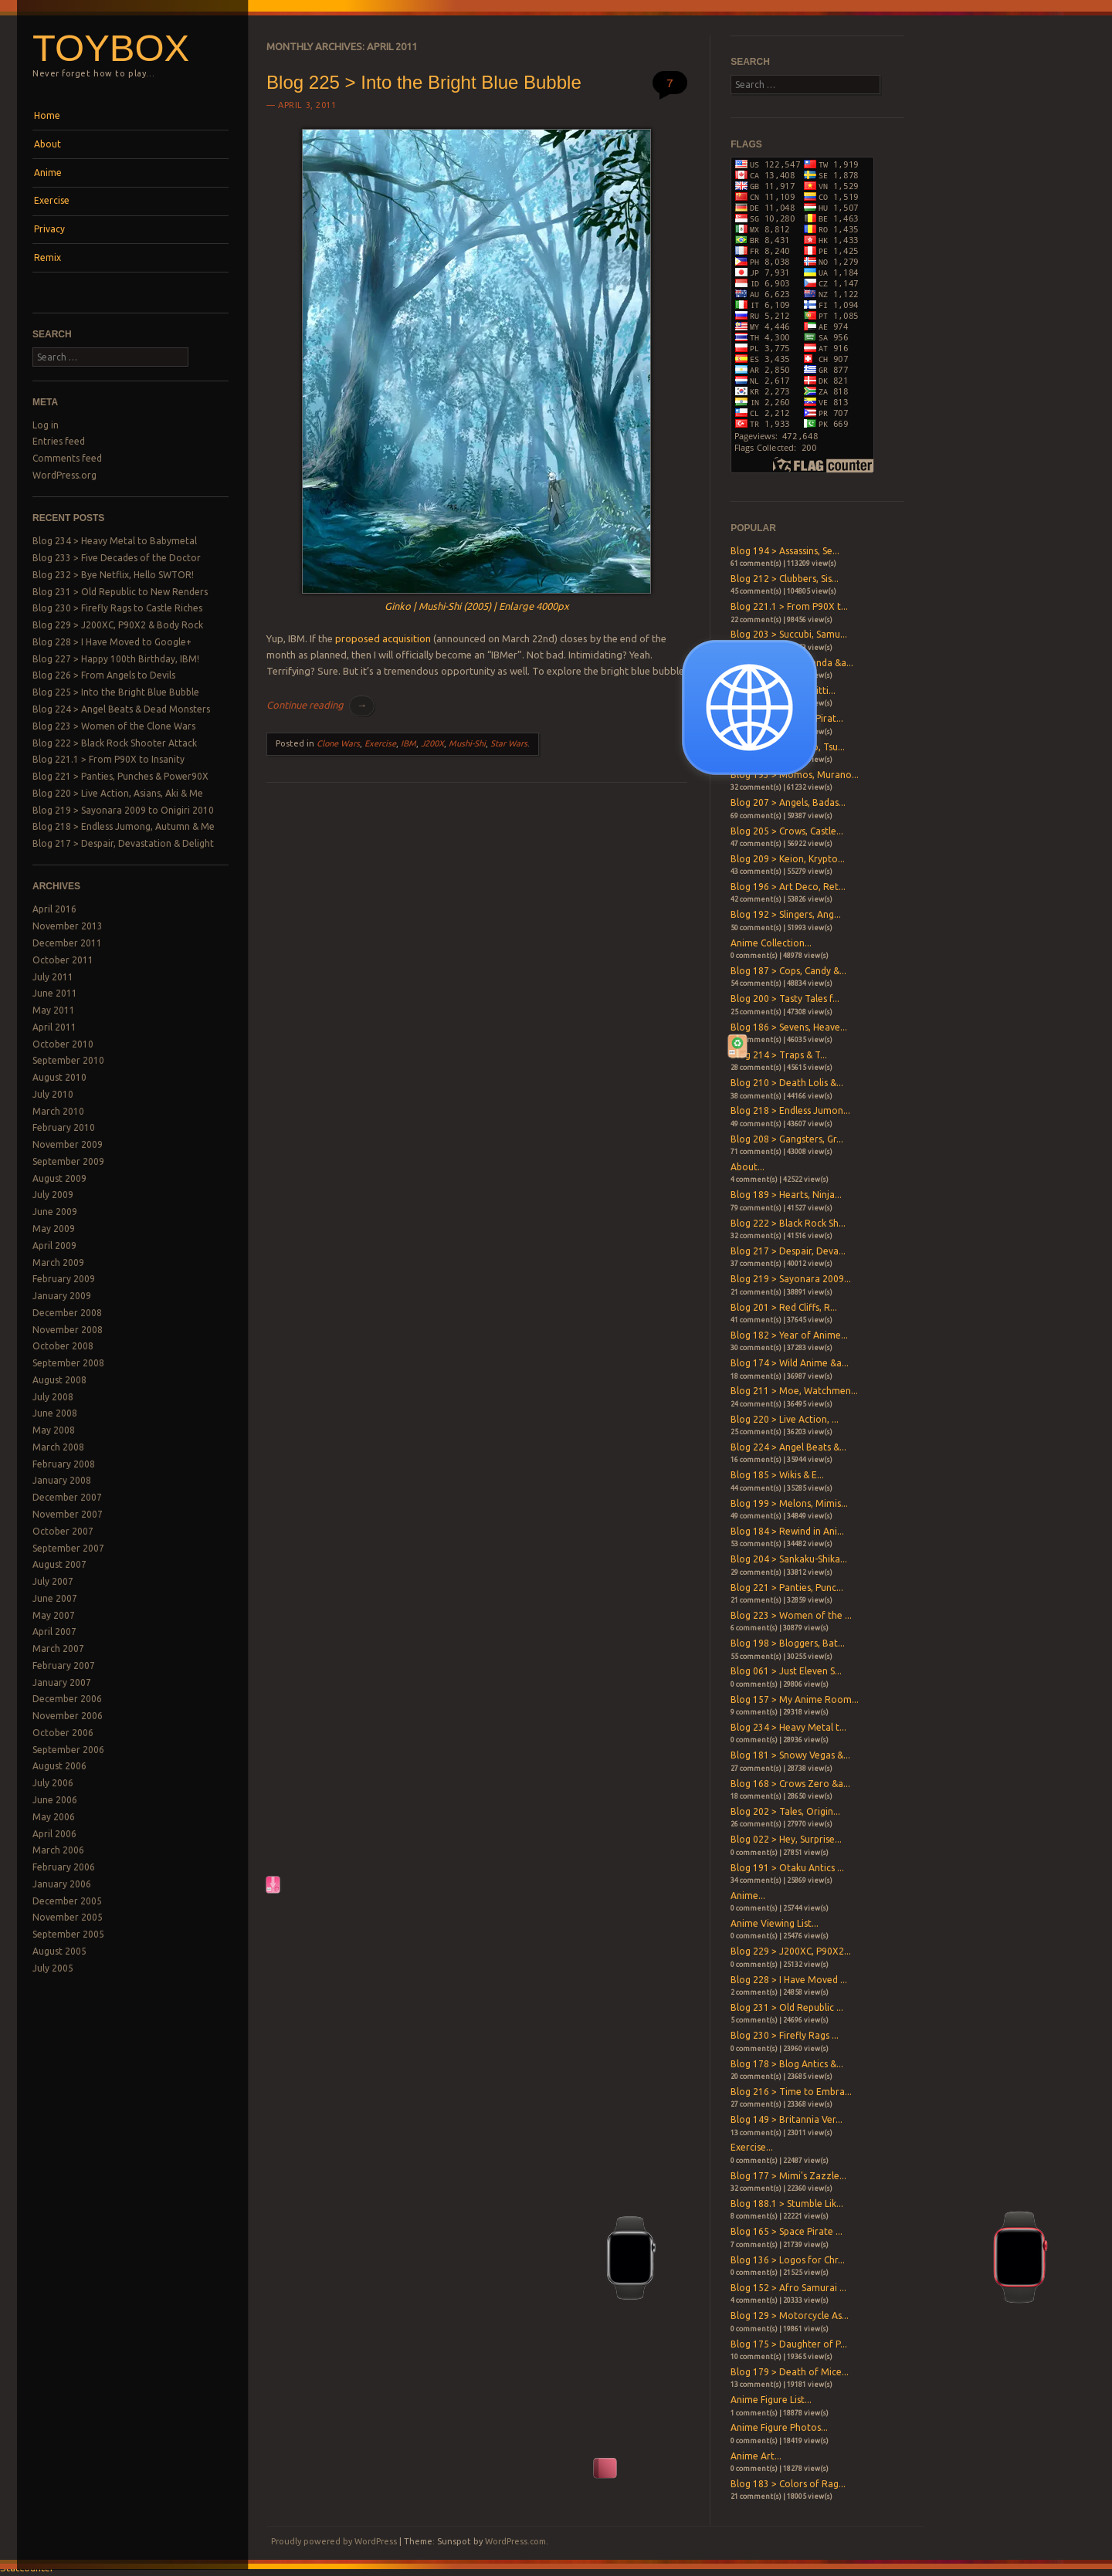  I want to click on open synaptic package manager, so click(273, 1884).